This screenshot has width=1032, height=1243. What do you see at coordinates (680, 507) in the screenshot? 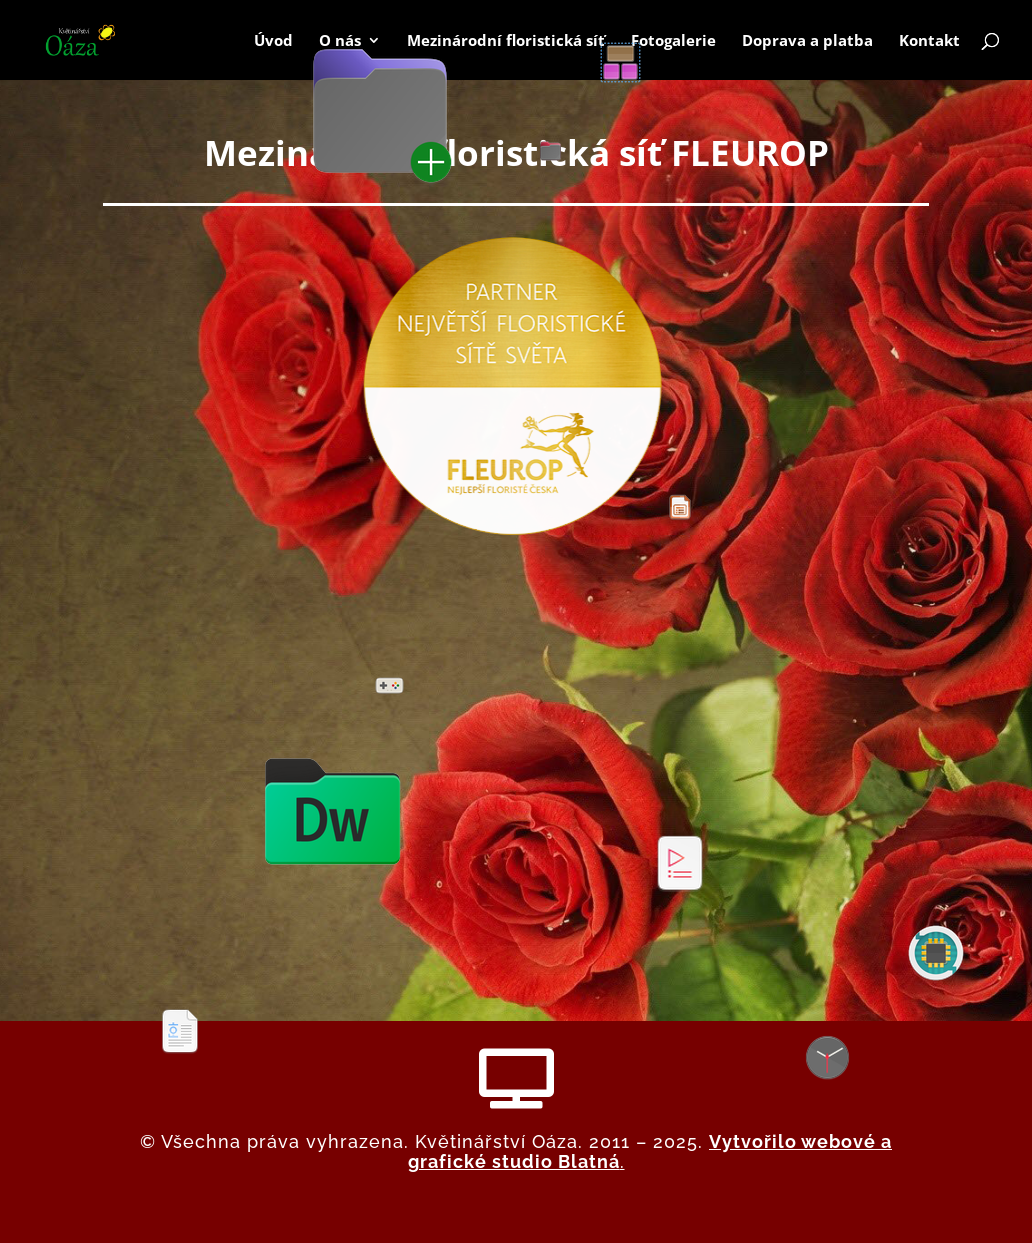
I see `libreoffice impress presentation template file` at bounding box center [680, 507].